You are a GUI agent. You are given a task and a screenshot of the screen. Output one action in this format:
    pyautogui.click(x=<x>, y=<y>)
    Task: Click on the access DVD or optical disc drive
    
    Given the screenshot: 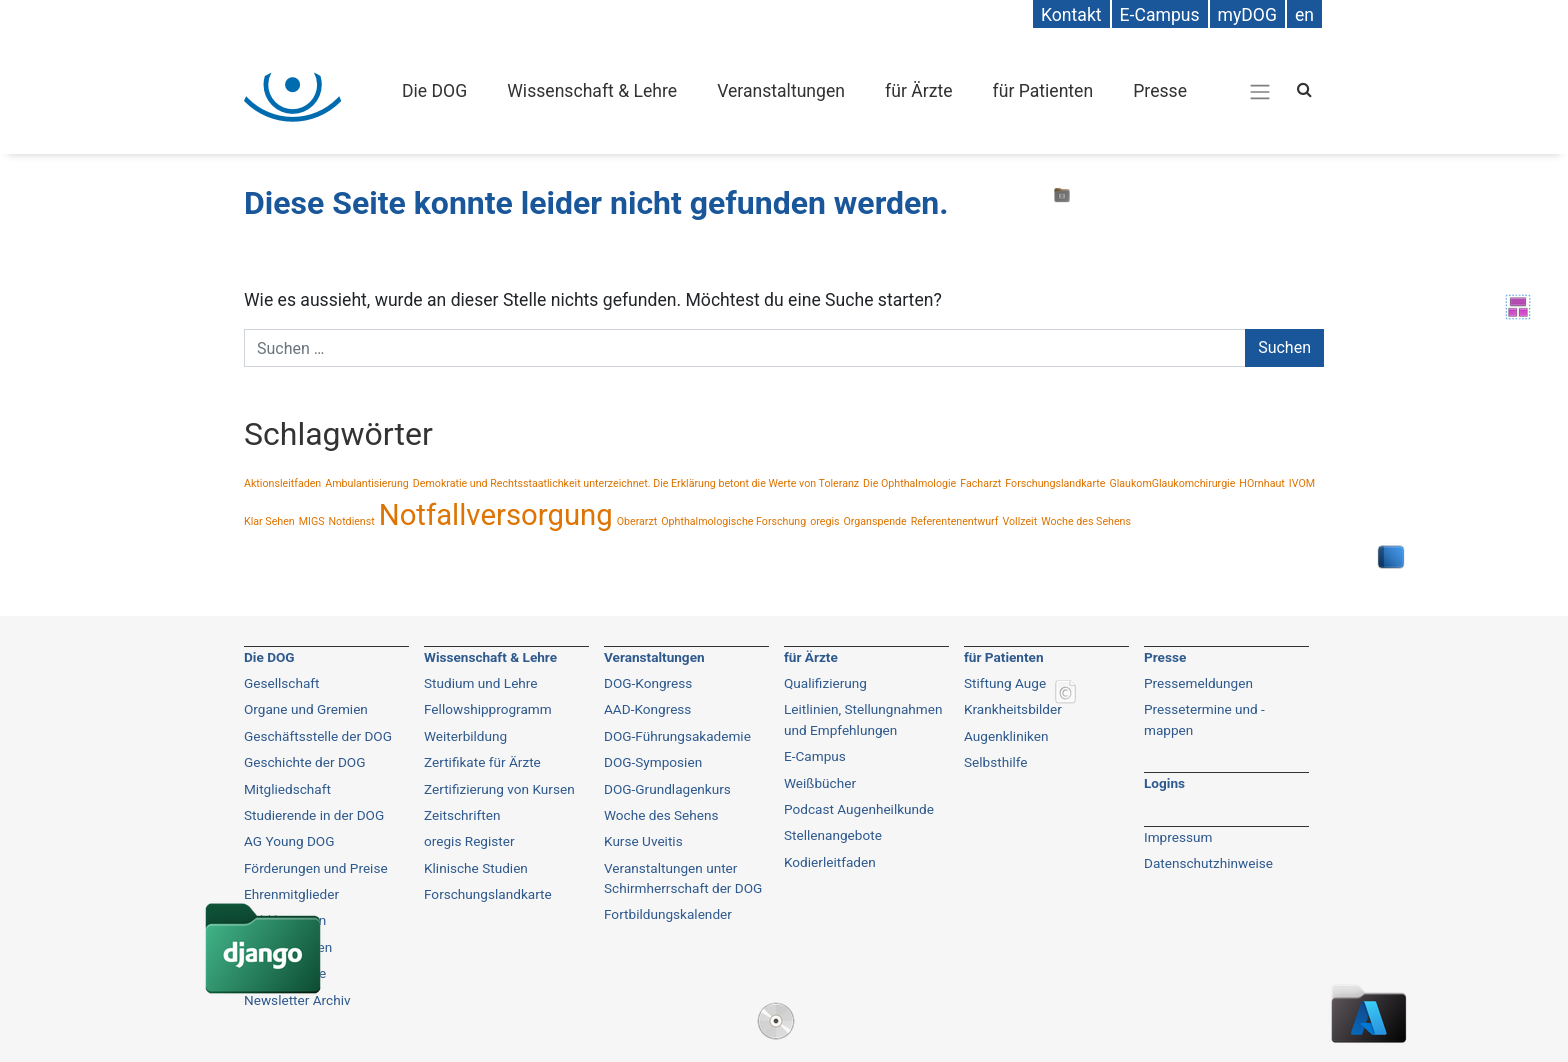 What is the action you would take?
    pyautogui.click(x=776, y=1021)
    